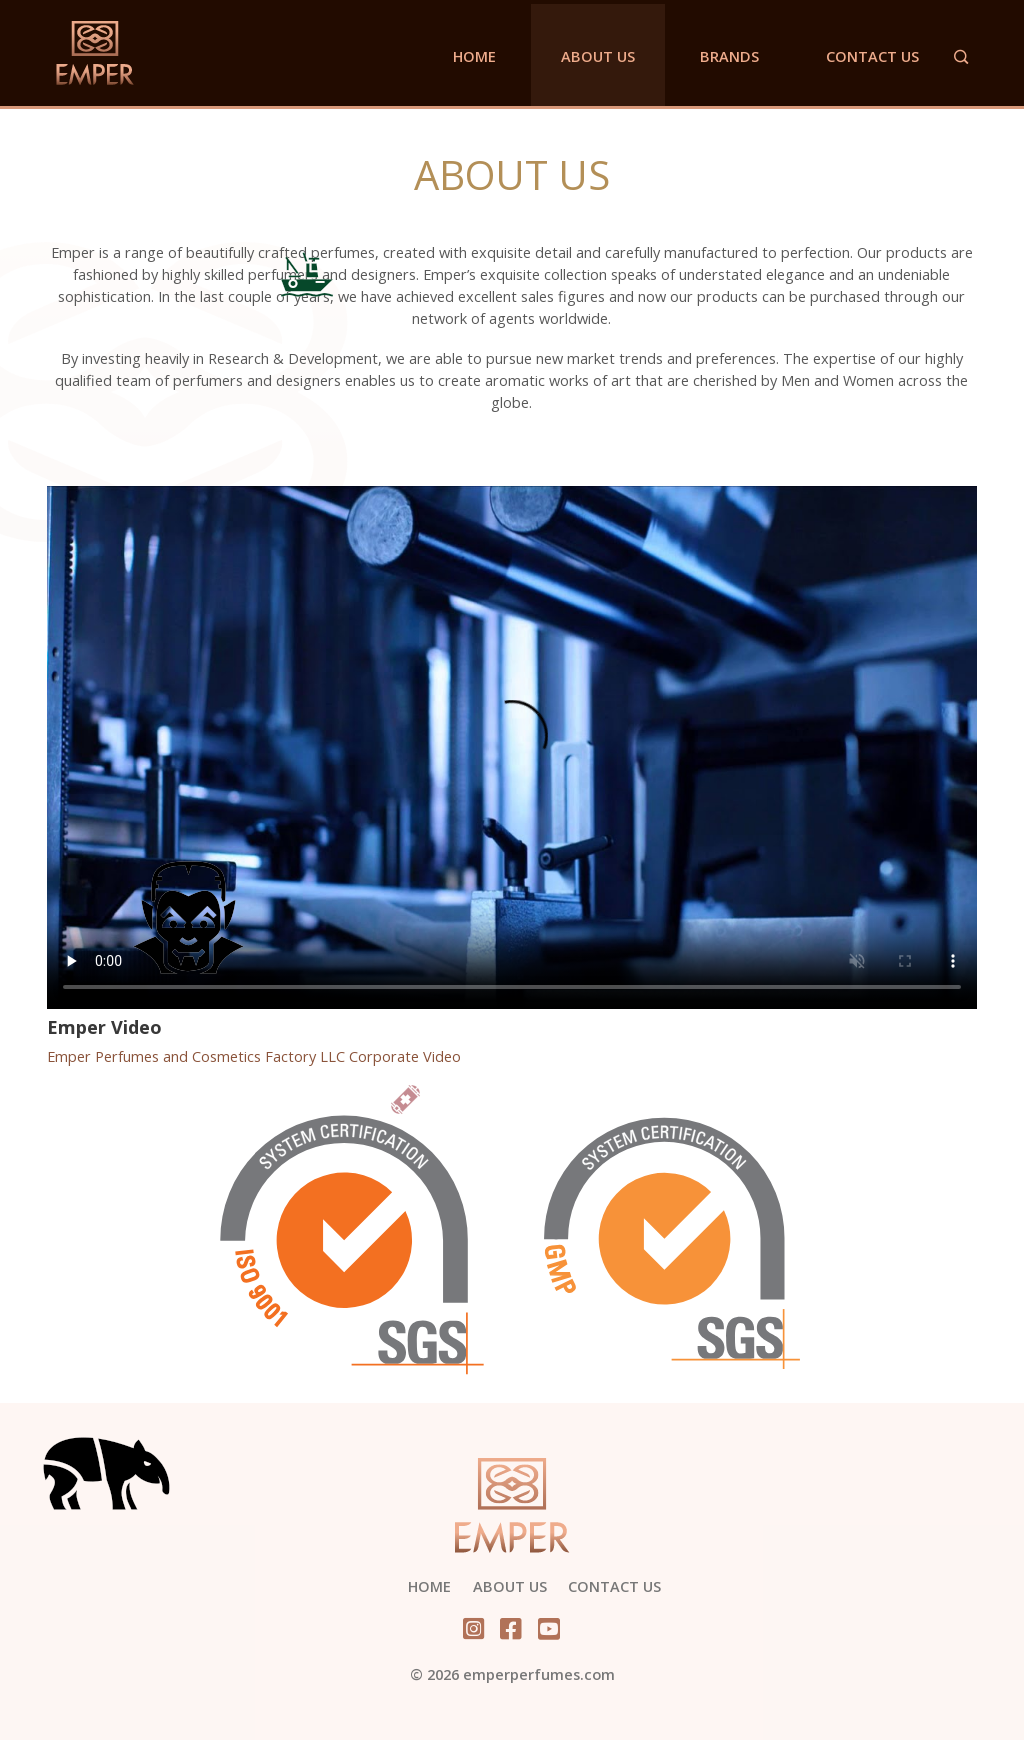 The width and height of the screenshot is (1024, 1740). What do you see at coordinates (307, 273) in the screenshot?
I see `access fishing or maritime activities` at bounding box center [307, 273].